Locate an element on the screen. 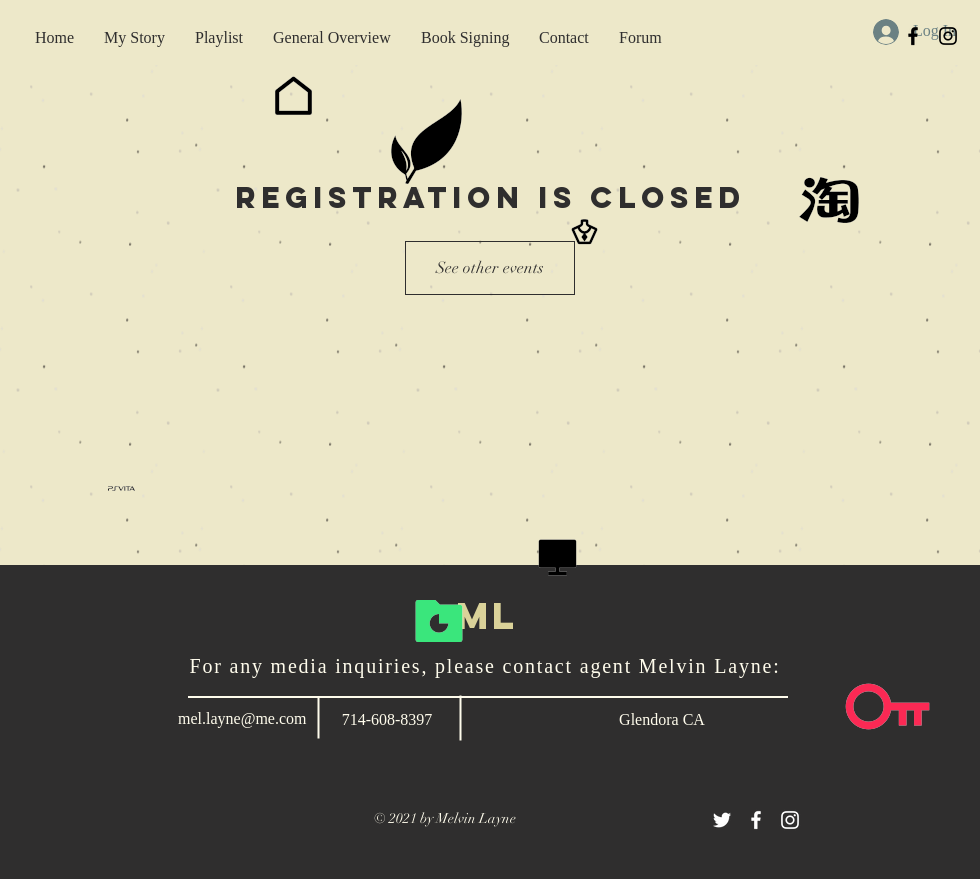 The height and width of the screenshot is (879, 980). open the Taobao app is located at coordinates (829, 200).